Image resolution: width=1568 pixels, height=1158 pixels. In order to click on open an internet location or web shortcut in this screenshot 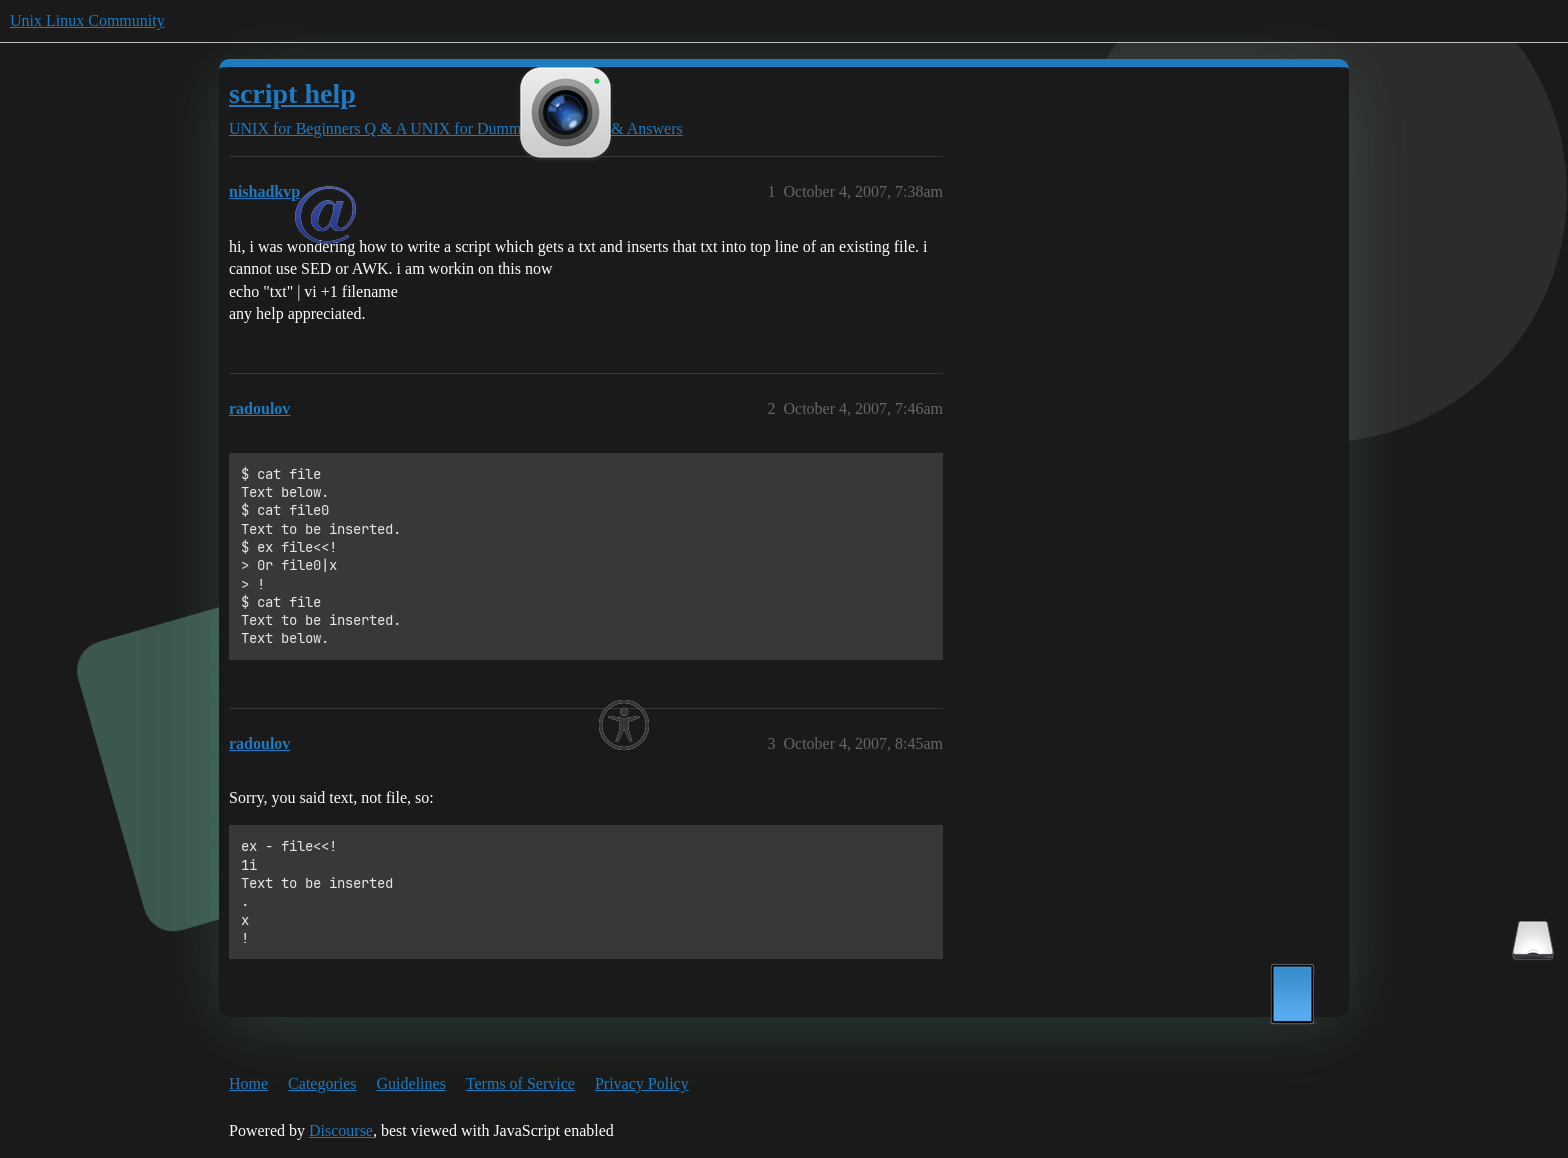, I will do `click(325, 214)`.